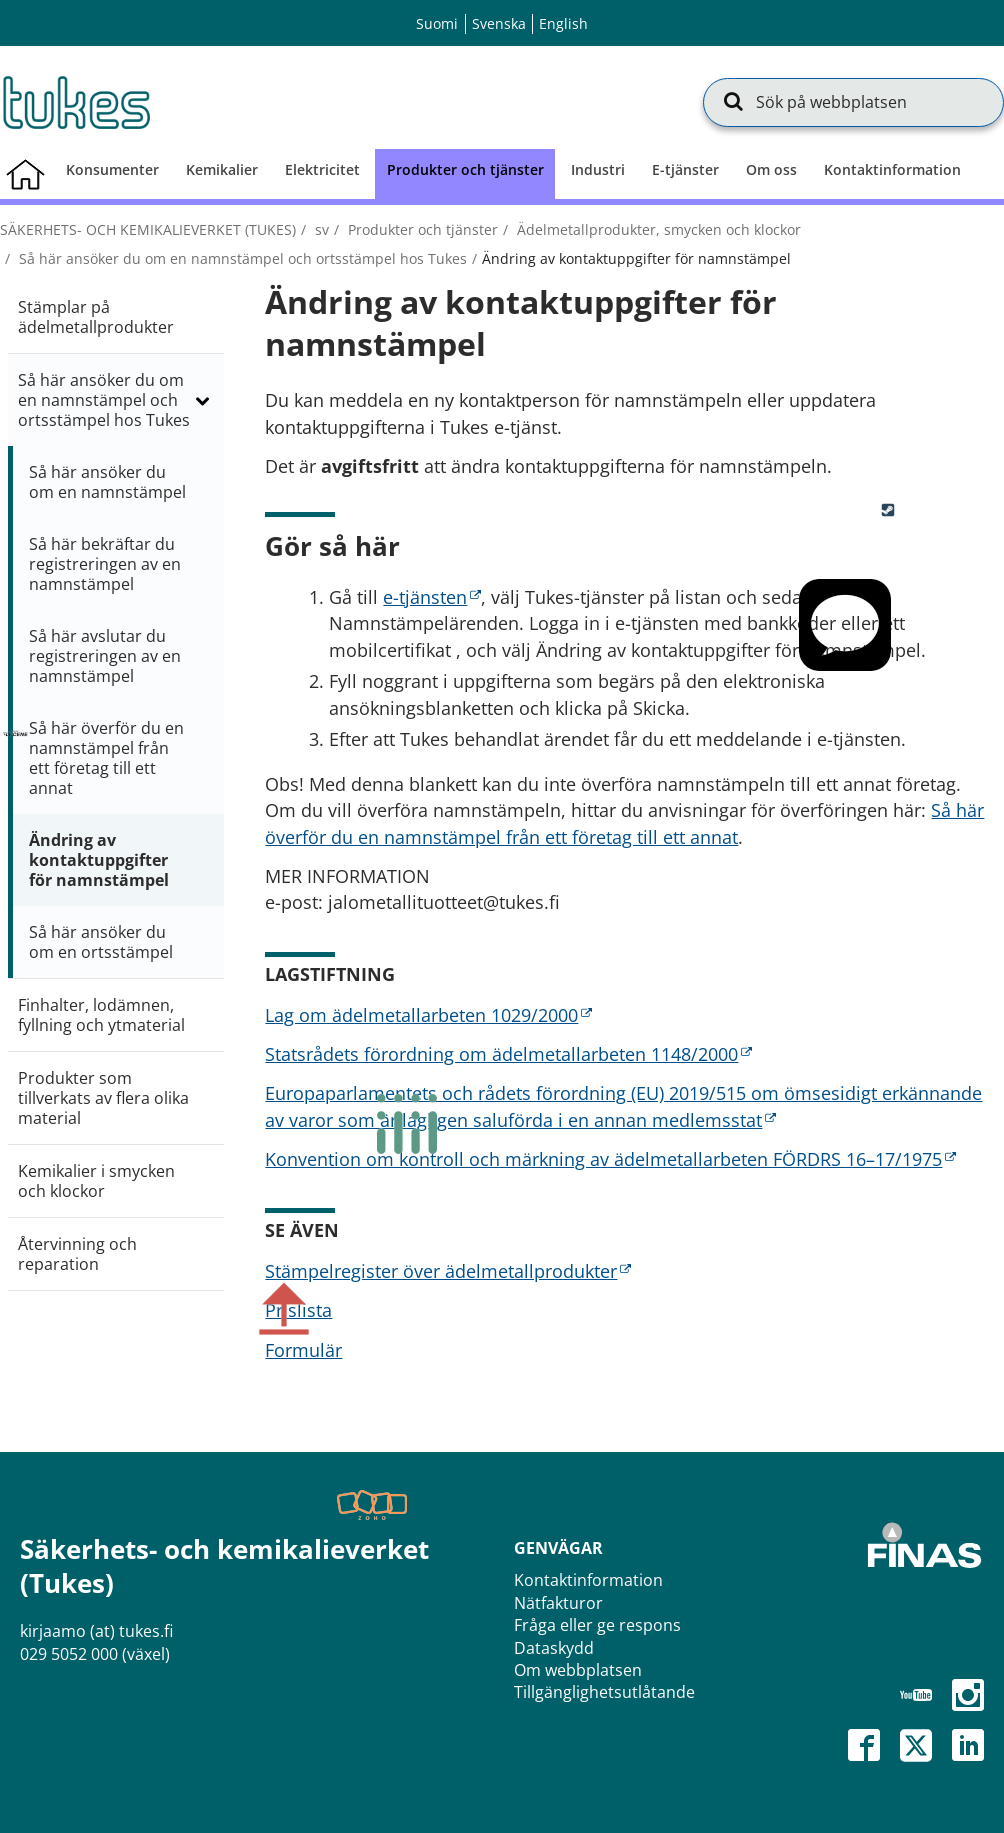  I want to click on open steam gaming platform, so click(888, 510).